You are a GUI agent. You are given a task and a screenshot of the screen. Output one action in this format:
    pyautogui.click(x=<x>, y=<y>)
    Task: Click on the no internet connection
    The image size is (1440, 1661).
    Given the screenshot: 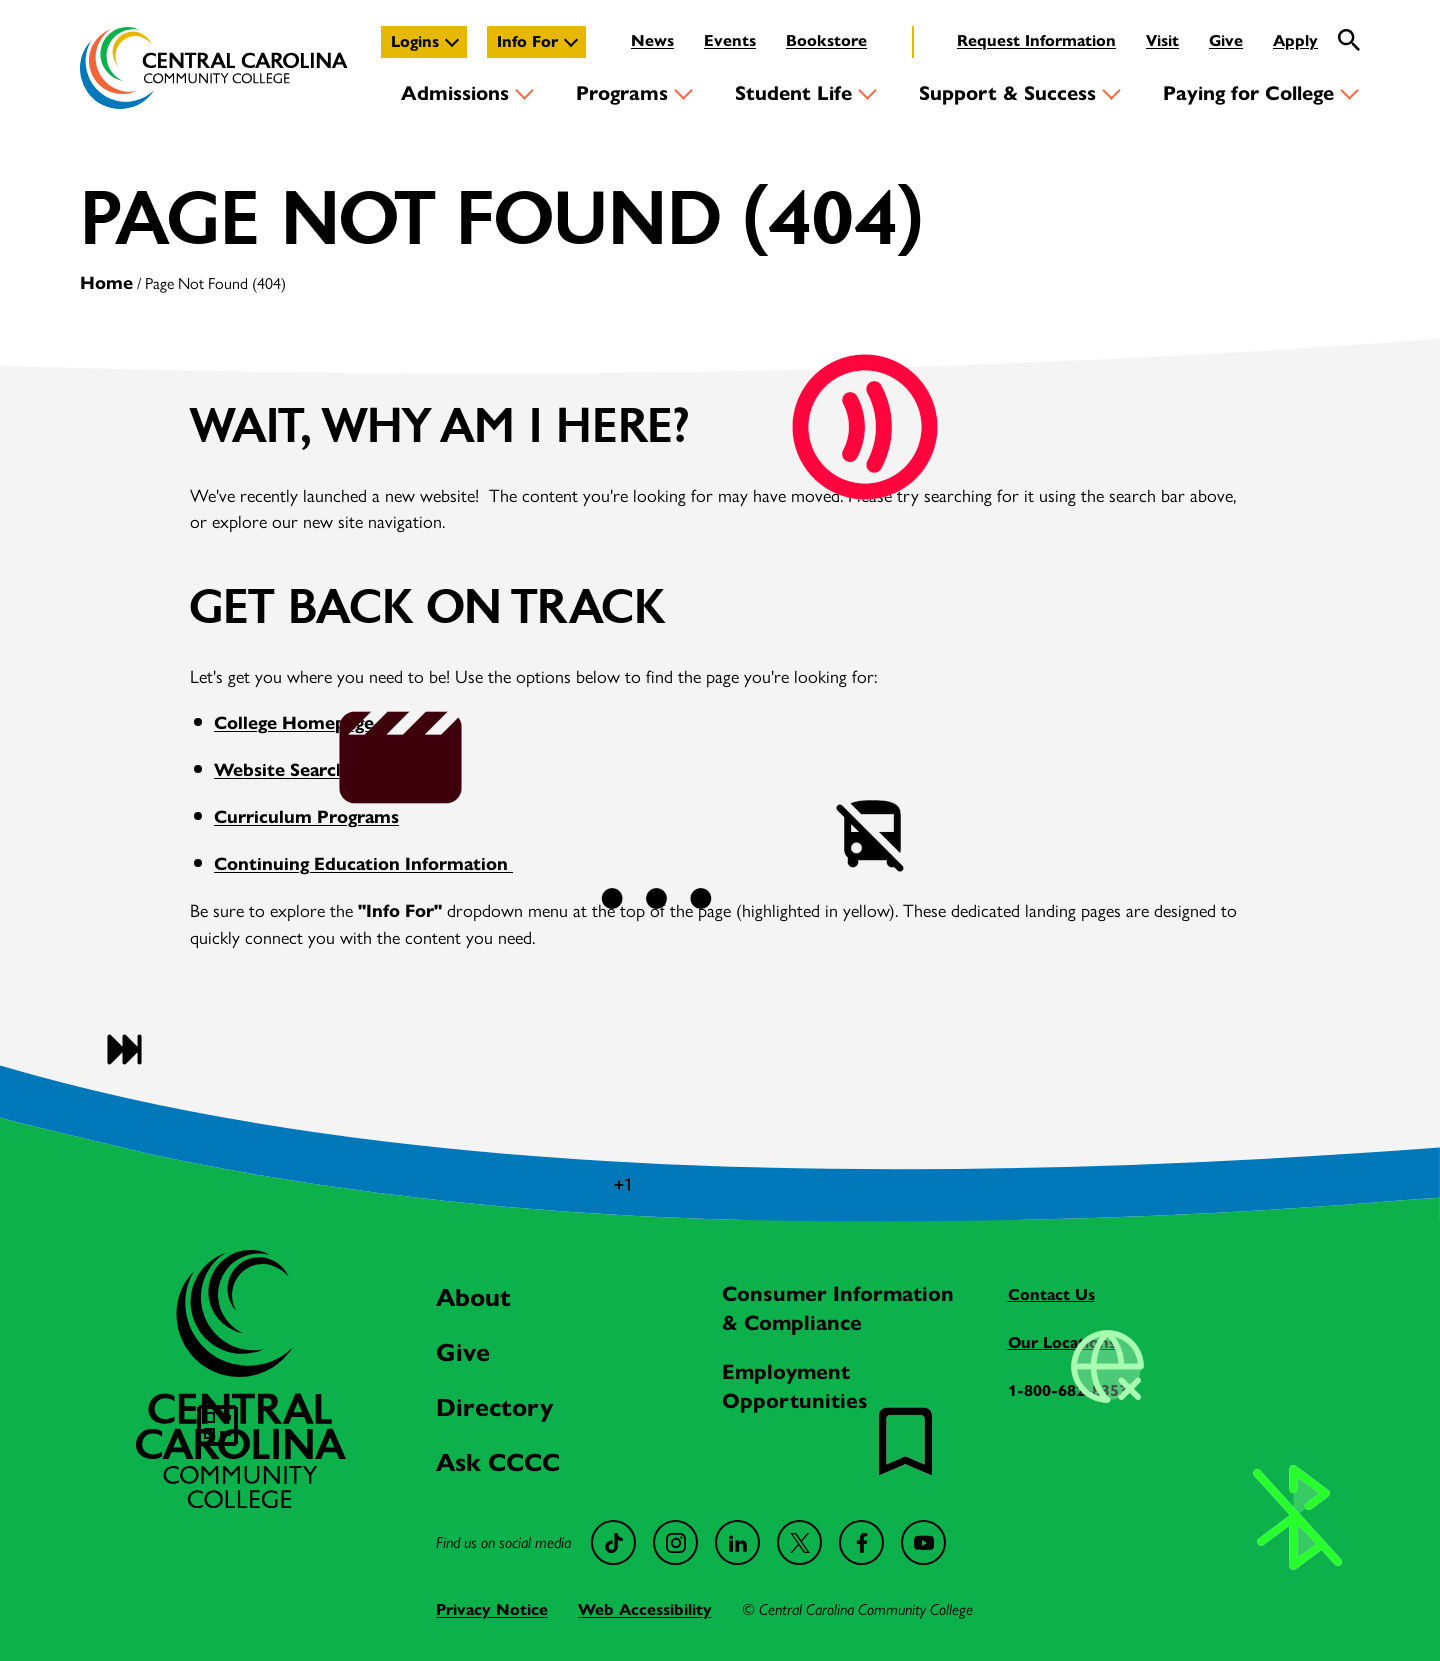 What is the action you would take?
    pyautogui.click(x=1107, y=1366)
    